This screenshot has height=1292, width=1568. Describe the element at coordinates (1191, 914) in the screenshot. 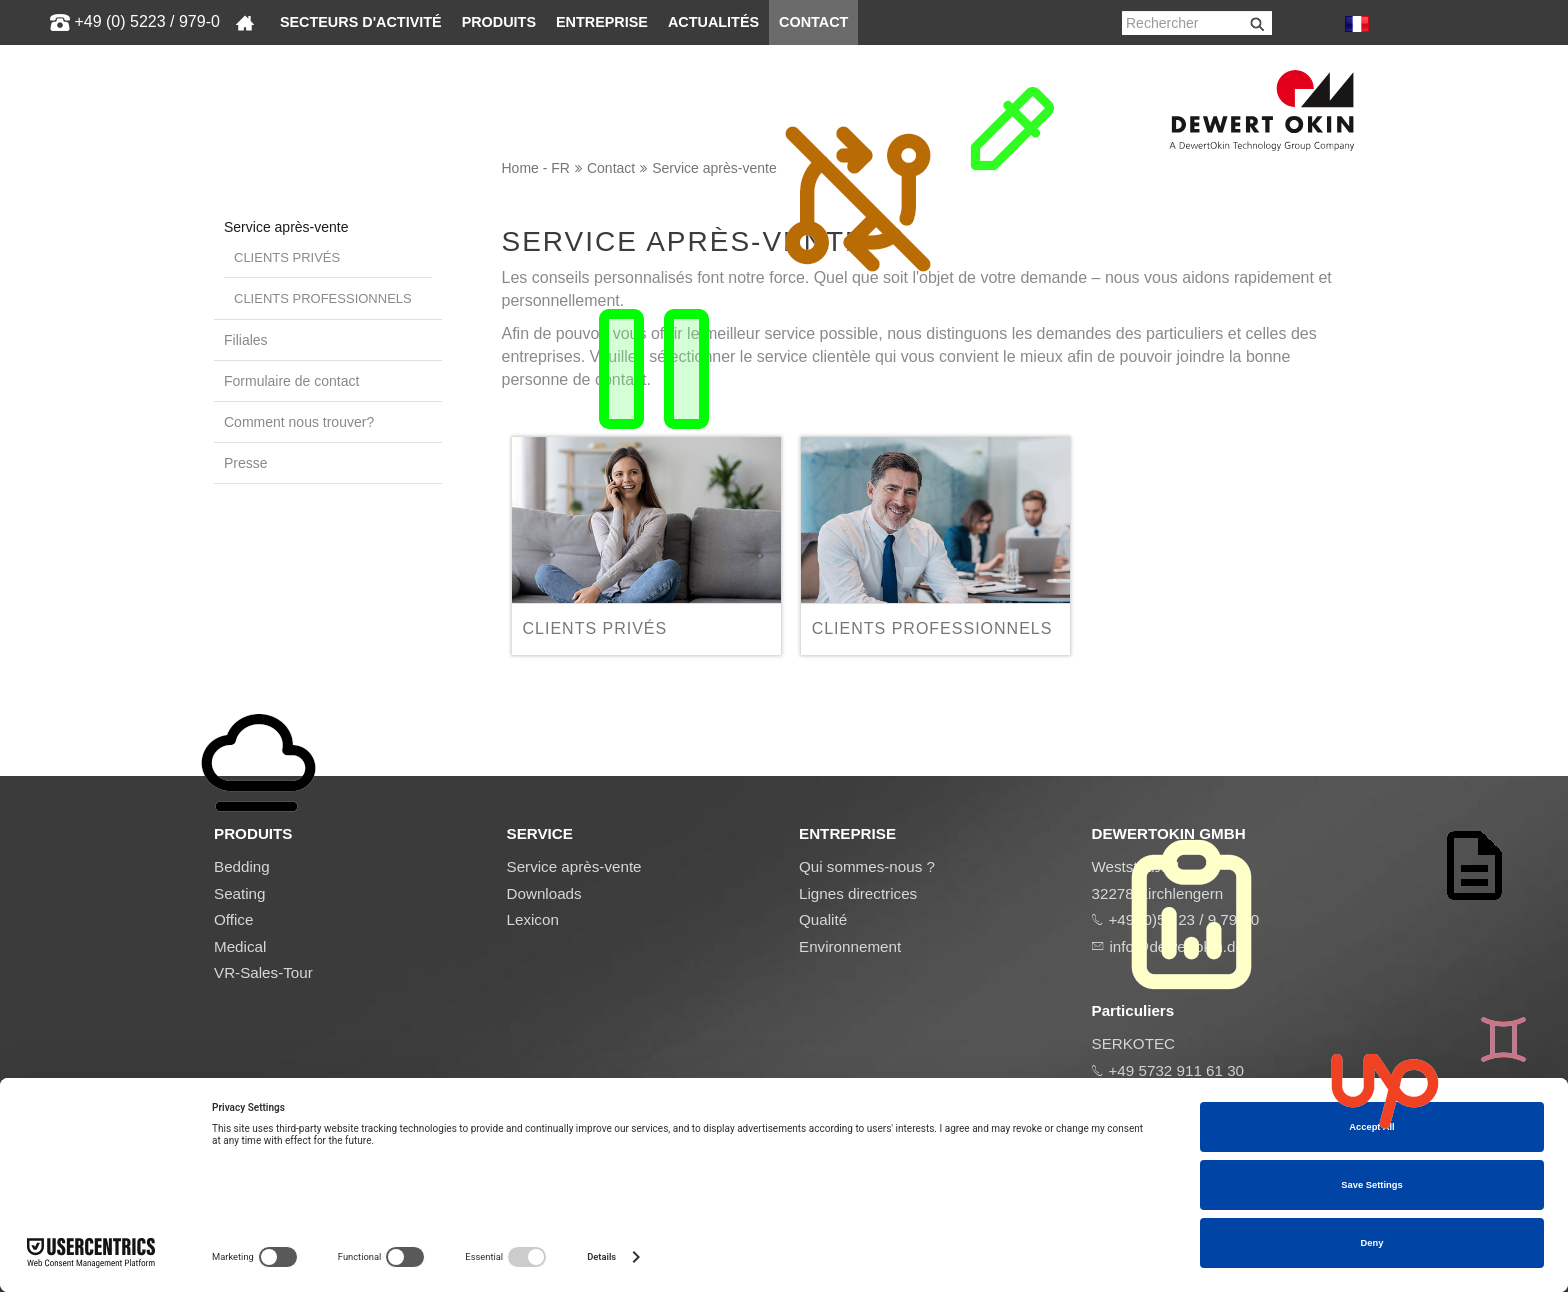

I see `view analytics report` at that location.